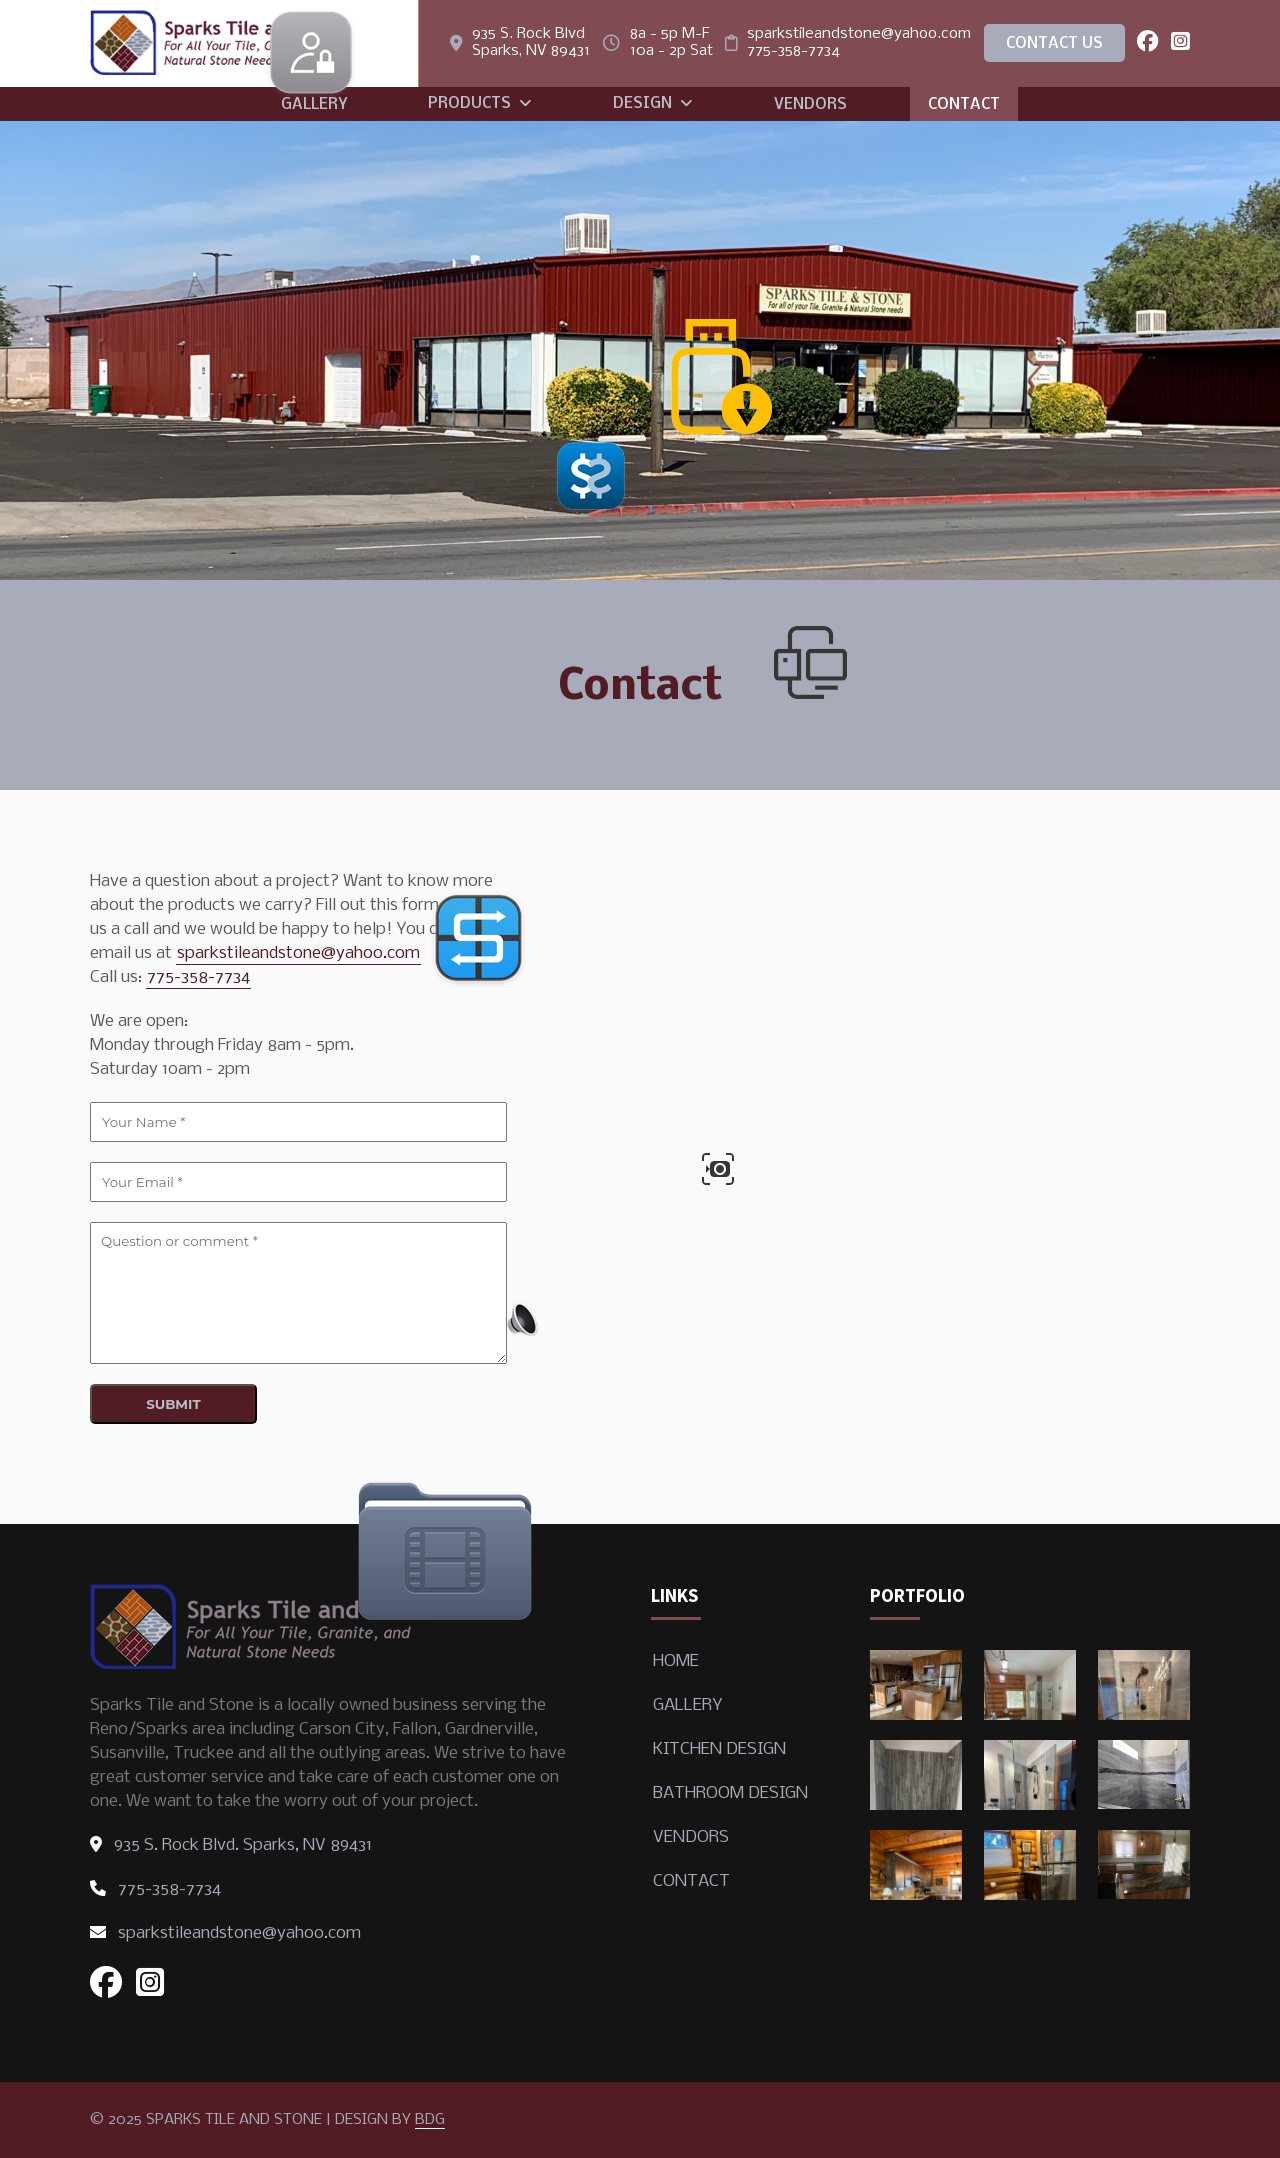  What do you see at coordinates (522, 1319) in the screenshot?
I see `adjust speaker or audio output settings` at bounding box center [522, 1319].